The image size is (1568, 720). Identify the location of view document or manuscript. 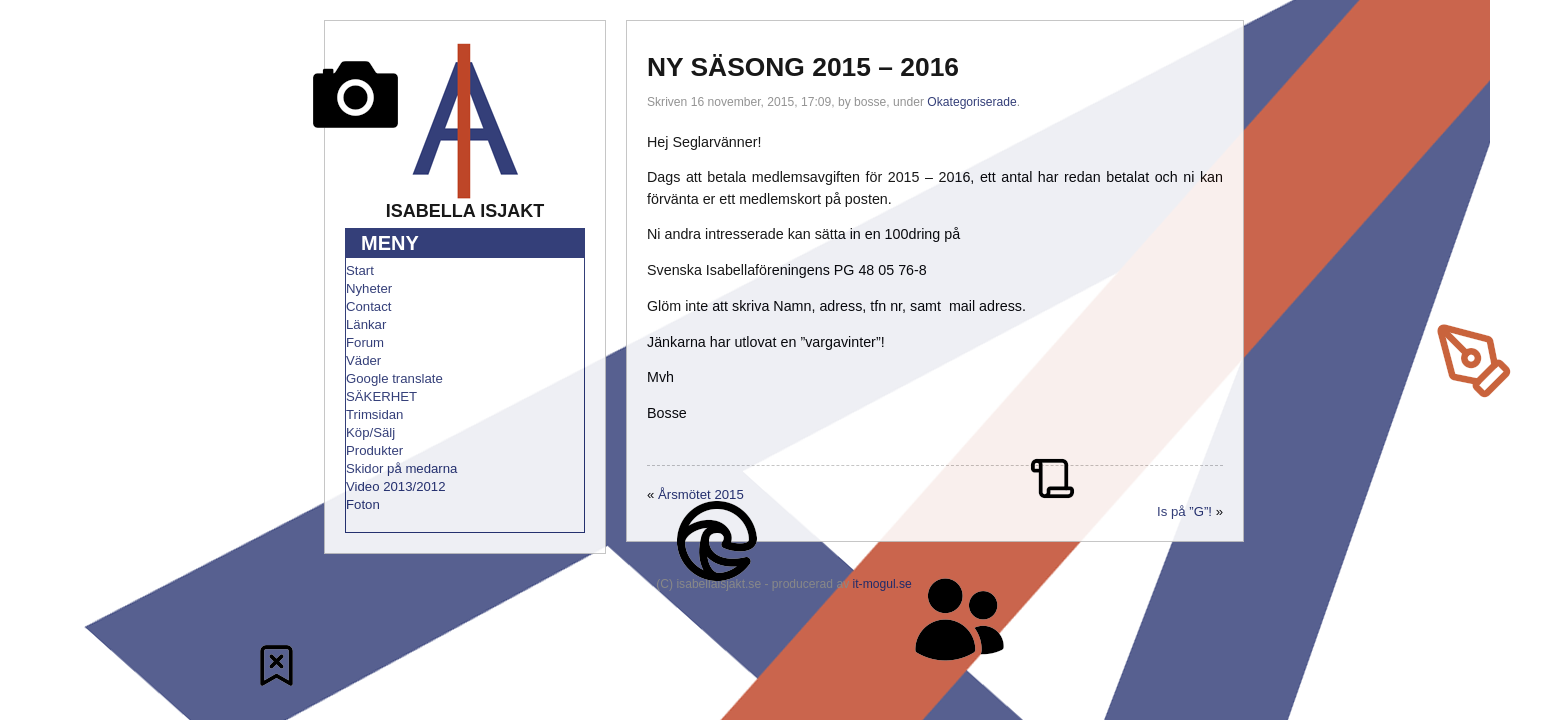
(1052, 478).